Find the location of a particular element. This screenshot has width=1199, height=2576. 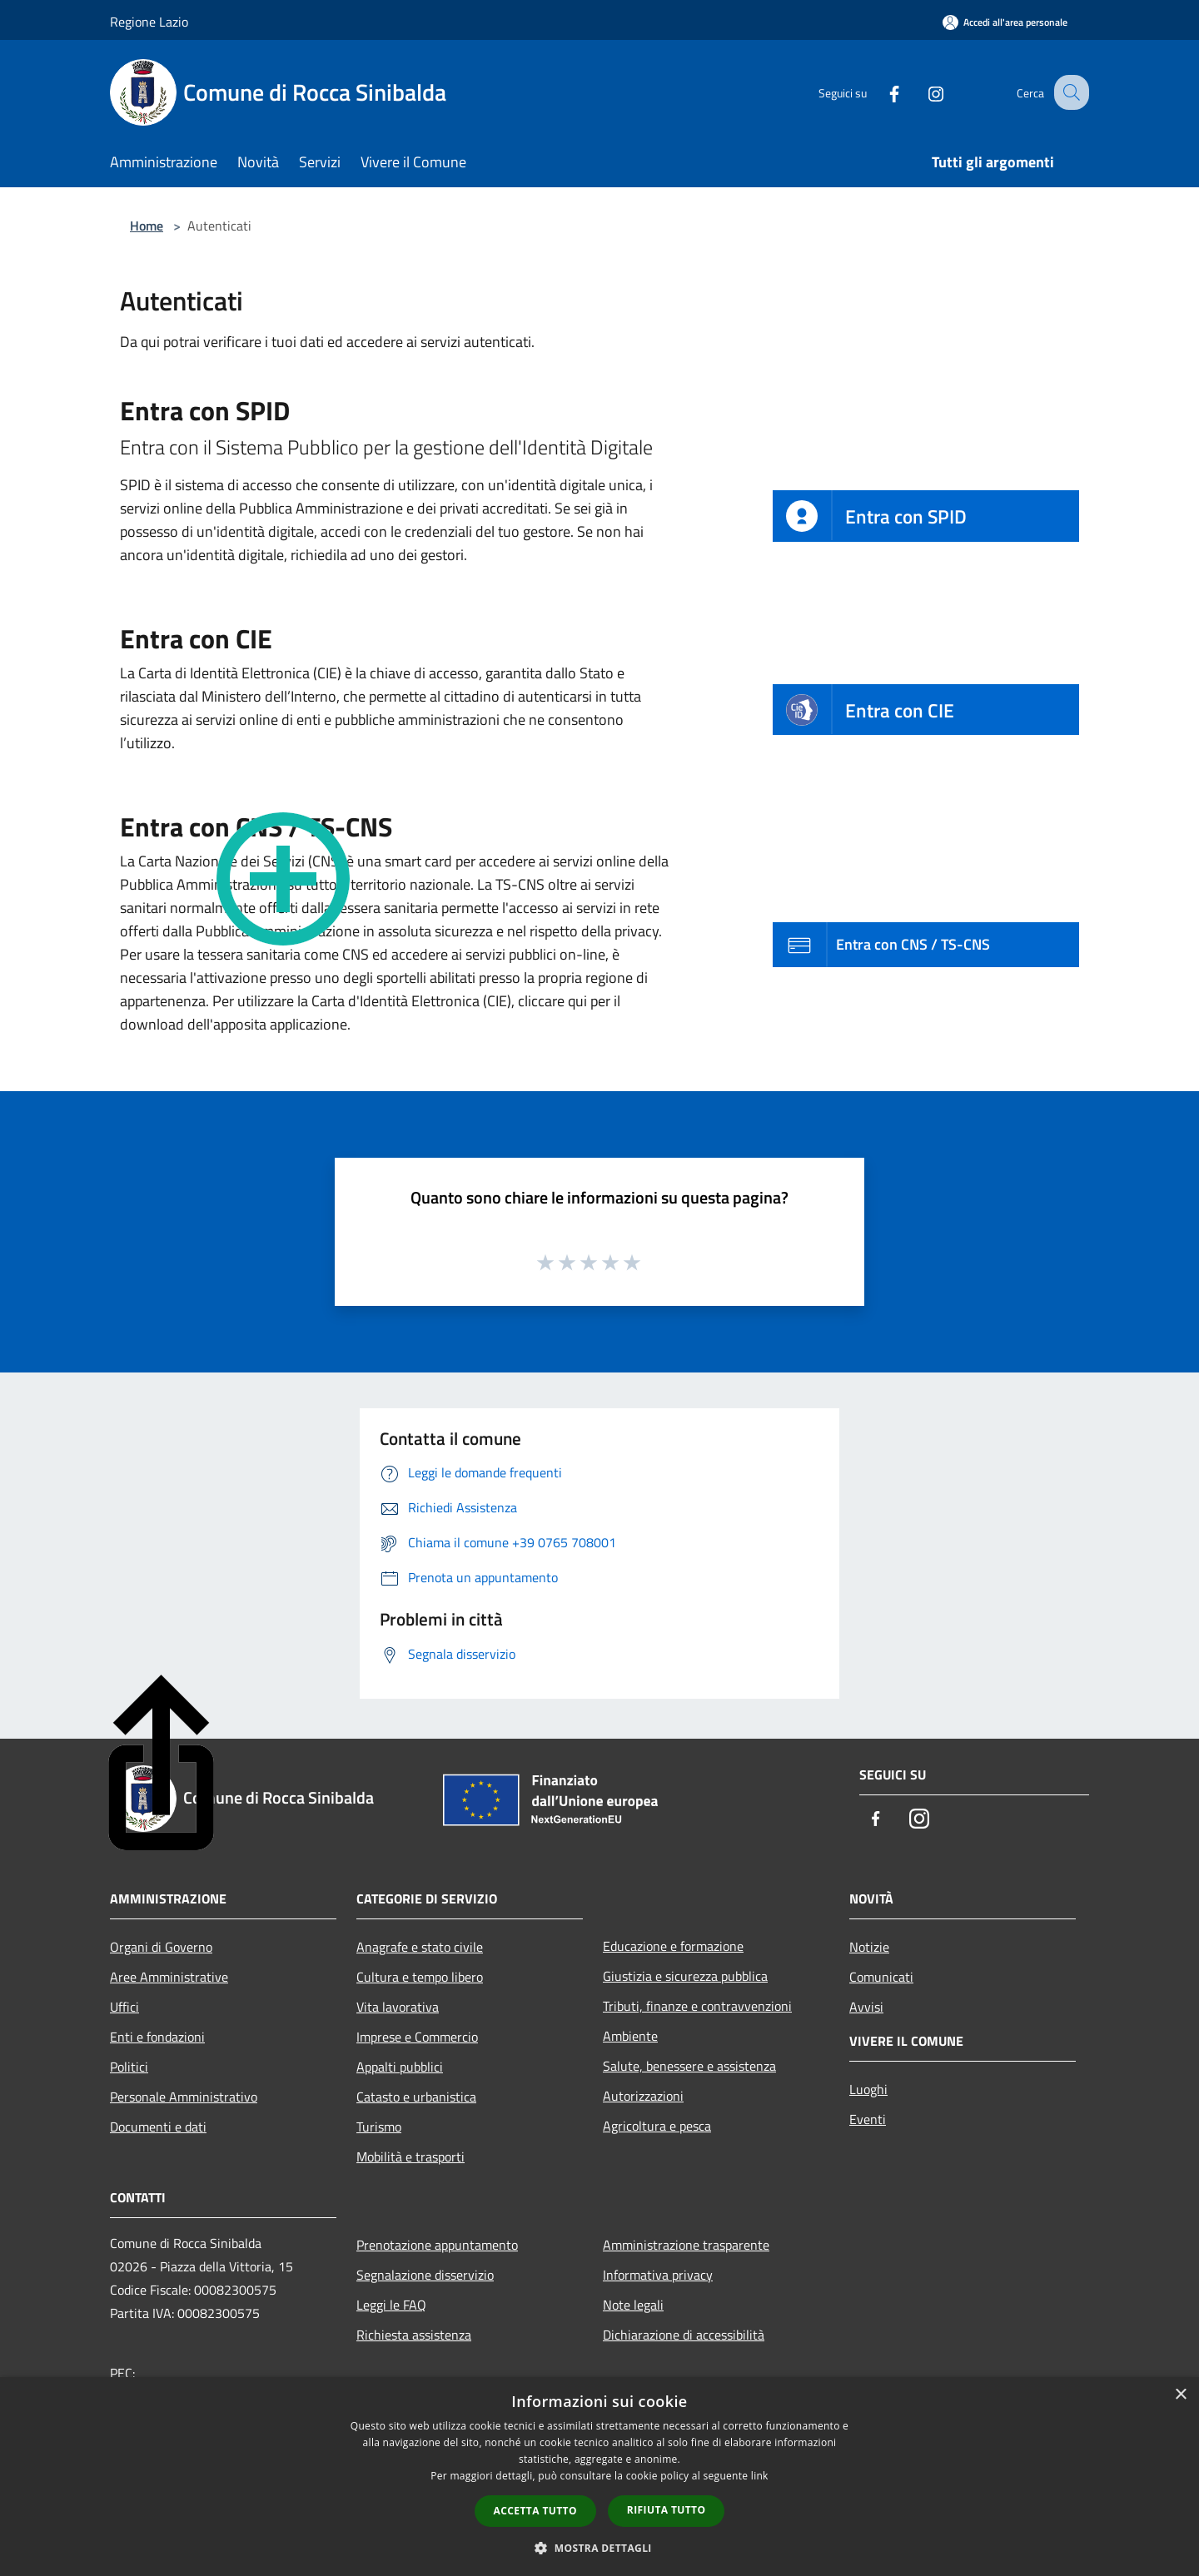

share this content is located at coordinates (161, 1762).